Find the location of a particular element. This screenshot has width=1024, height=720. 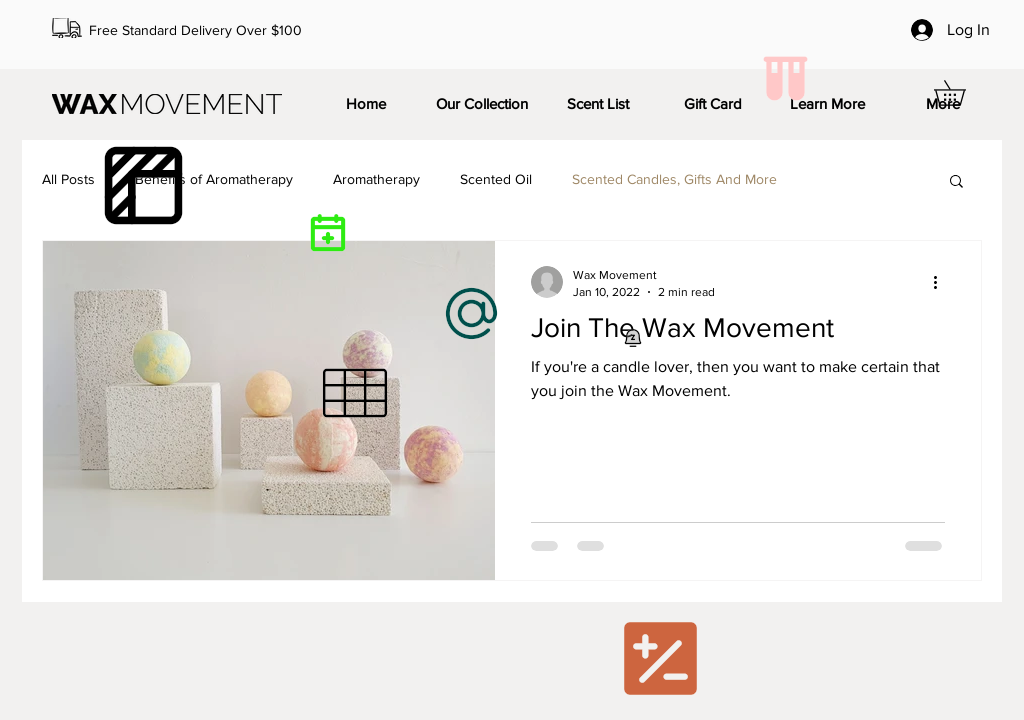

mention a user in a post or comment is located at coordinates (471, 313).